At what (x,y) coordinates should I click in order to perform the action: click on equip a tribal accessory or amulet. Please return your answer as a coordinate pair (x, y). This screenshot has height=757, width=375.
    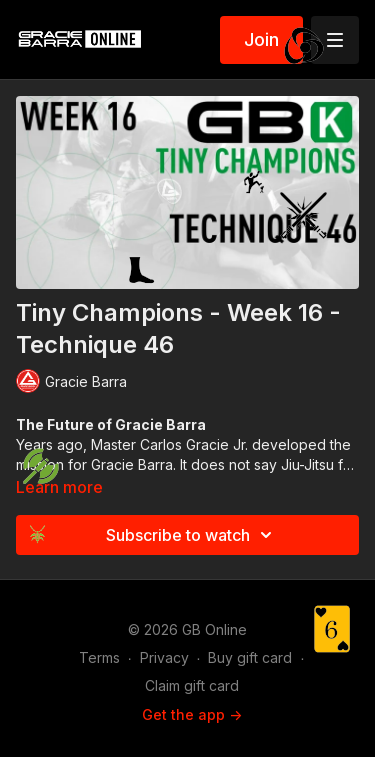
    Looking at the image, I should click on (37, 534).